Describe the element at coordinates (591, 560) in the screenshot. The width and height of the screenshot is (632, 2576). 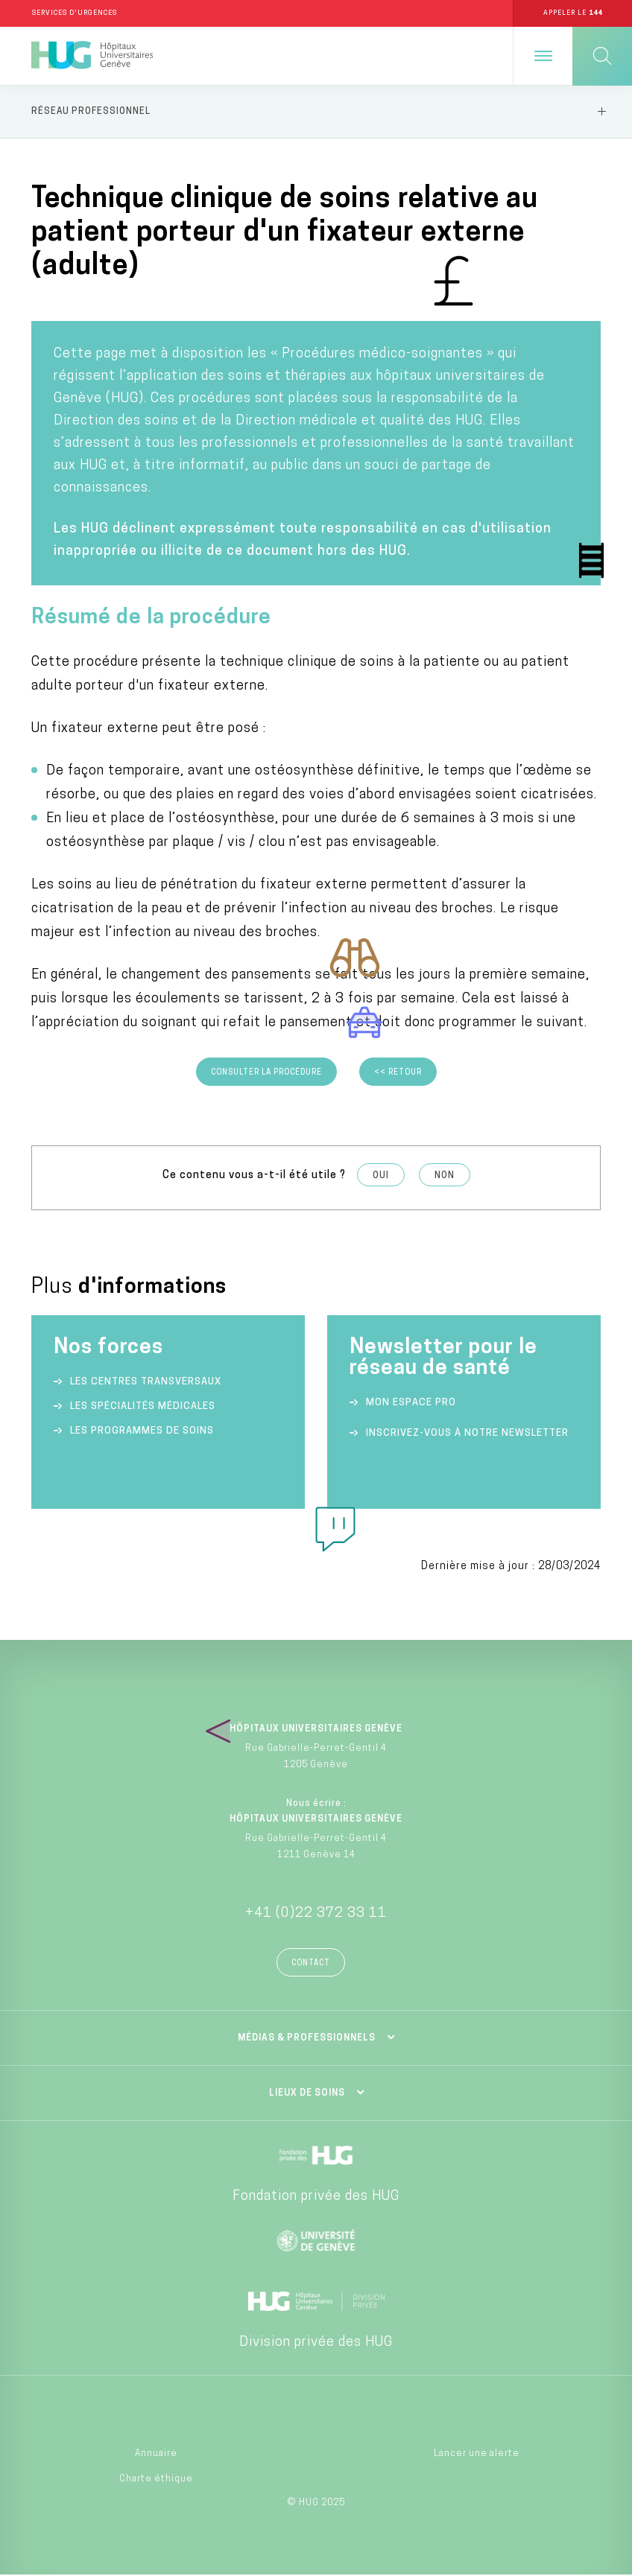
I see `access step-by-step instructions or tutorials` at that location.